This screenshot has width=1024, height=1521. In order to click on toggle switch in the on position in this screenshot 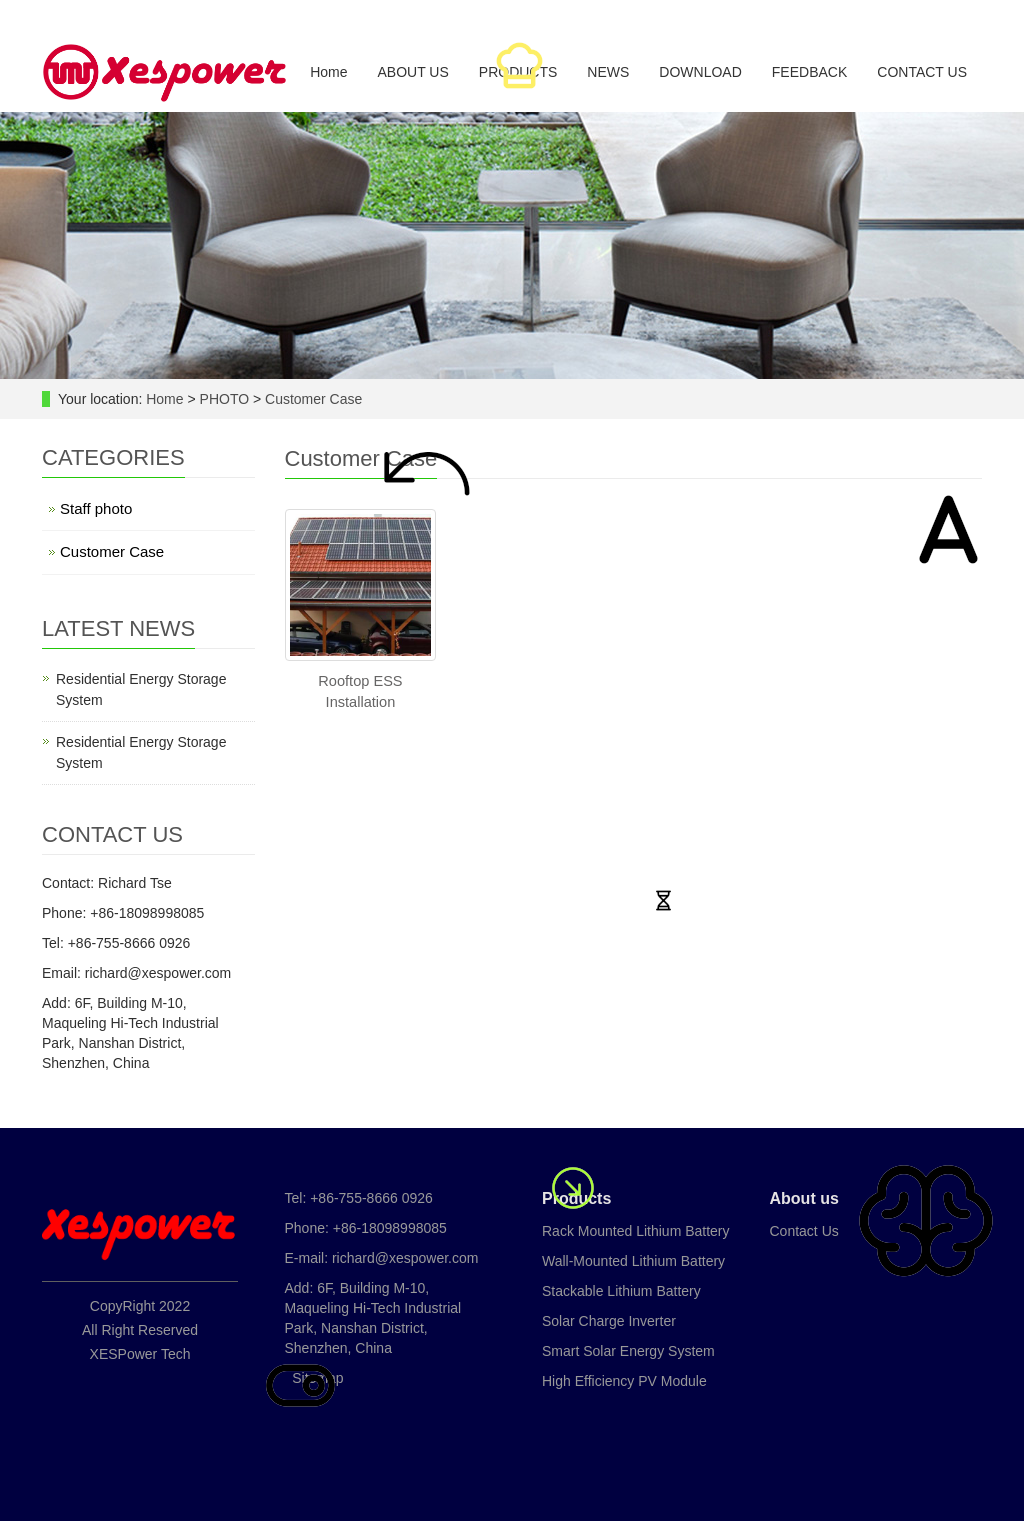, I will do `click(300, 1385)`.